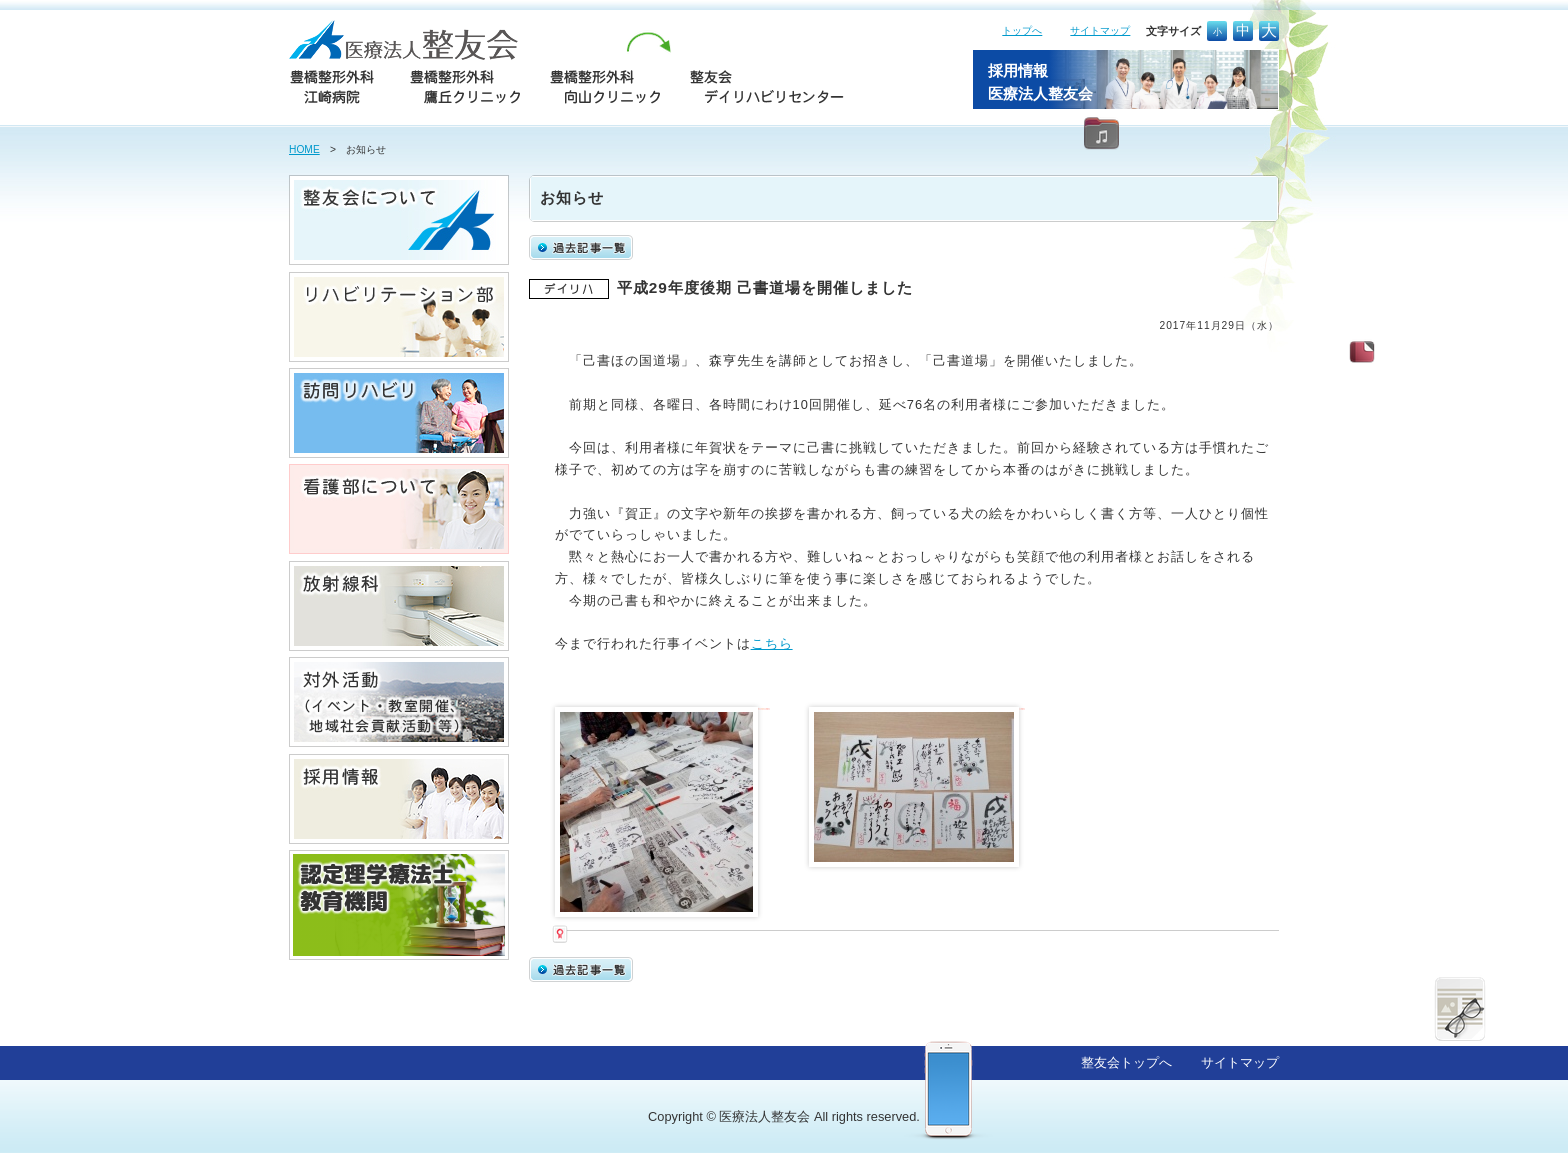 This screenshot has width=1568, height=1153. I want to click on change desktop wallpaper settings, so click(1362, 351).